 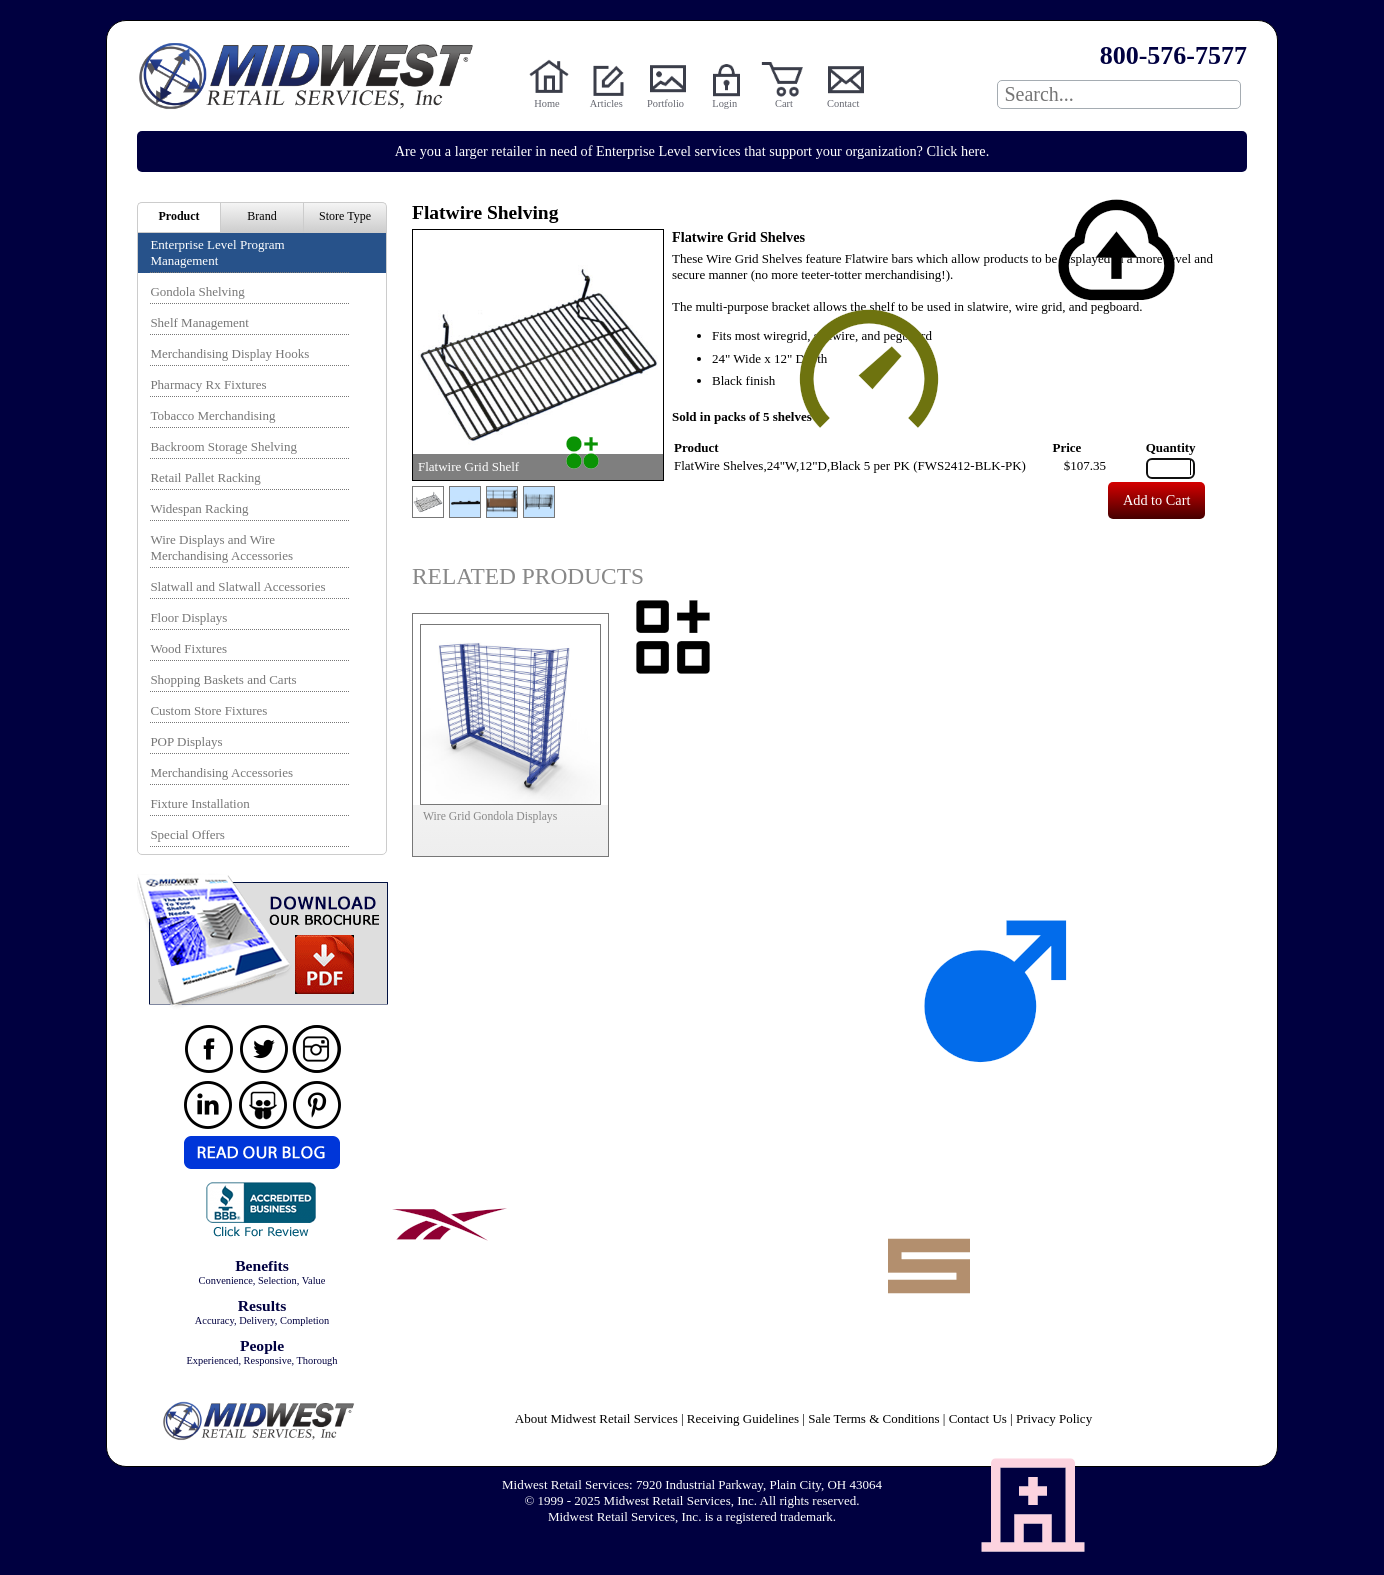 I want to click on upload file to cloud storage, so click(x=1116, y=252).